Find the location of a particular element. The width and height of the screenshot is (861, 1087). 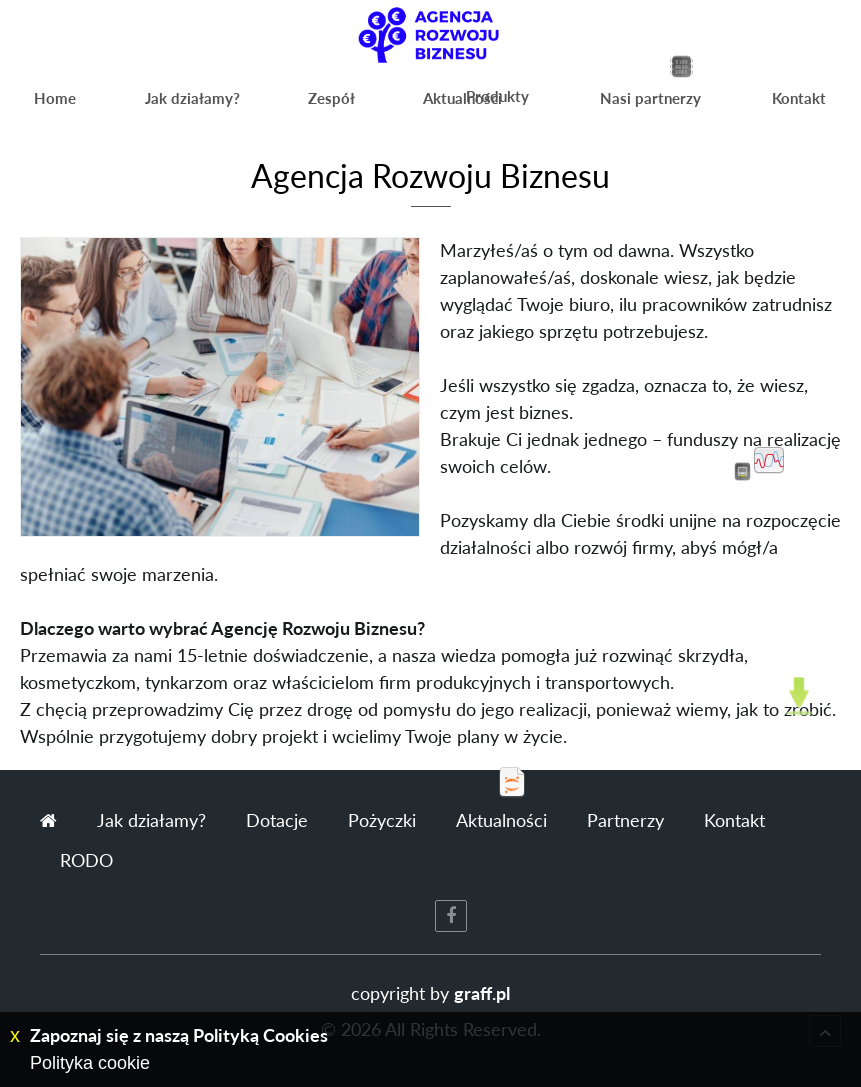

nintendo 64 rom file is located at coordinates (742, 471).